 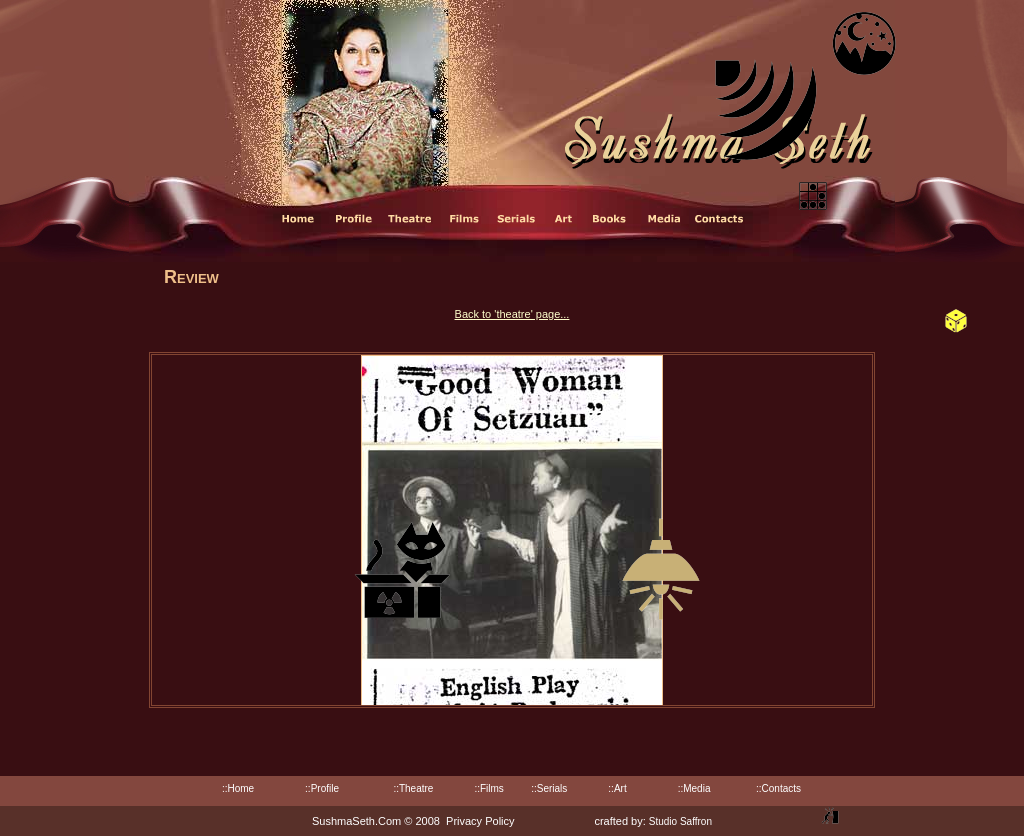 I want to click on subscribe to RSS feed, so click(x=766, y=111).